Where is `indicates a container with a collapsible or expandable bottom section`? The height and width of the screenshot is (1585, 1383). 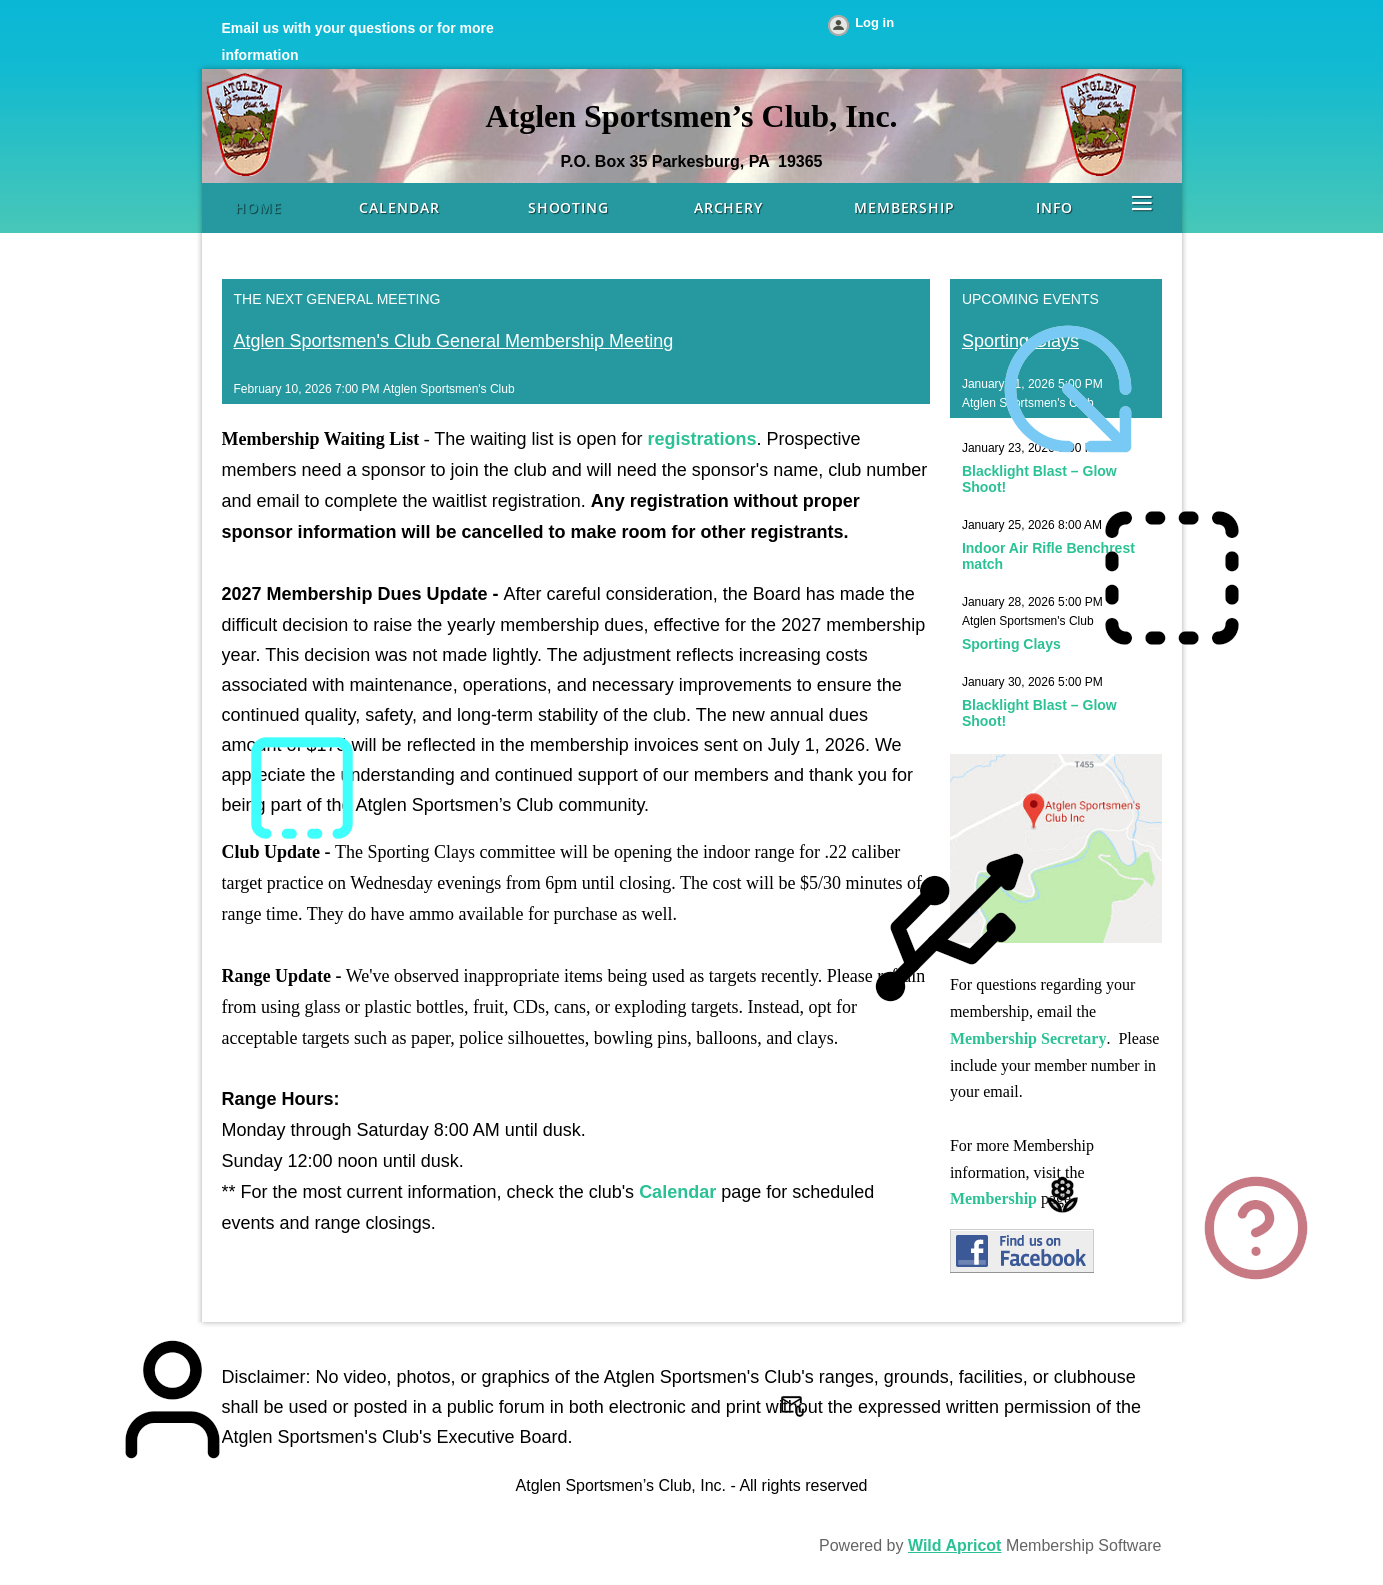
indicates a container with a collapsible or expandable bottom section is located at coordinates (302, 788).